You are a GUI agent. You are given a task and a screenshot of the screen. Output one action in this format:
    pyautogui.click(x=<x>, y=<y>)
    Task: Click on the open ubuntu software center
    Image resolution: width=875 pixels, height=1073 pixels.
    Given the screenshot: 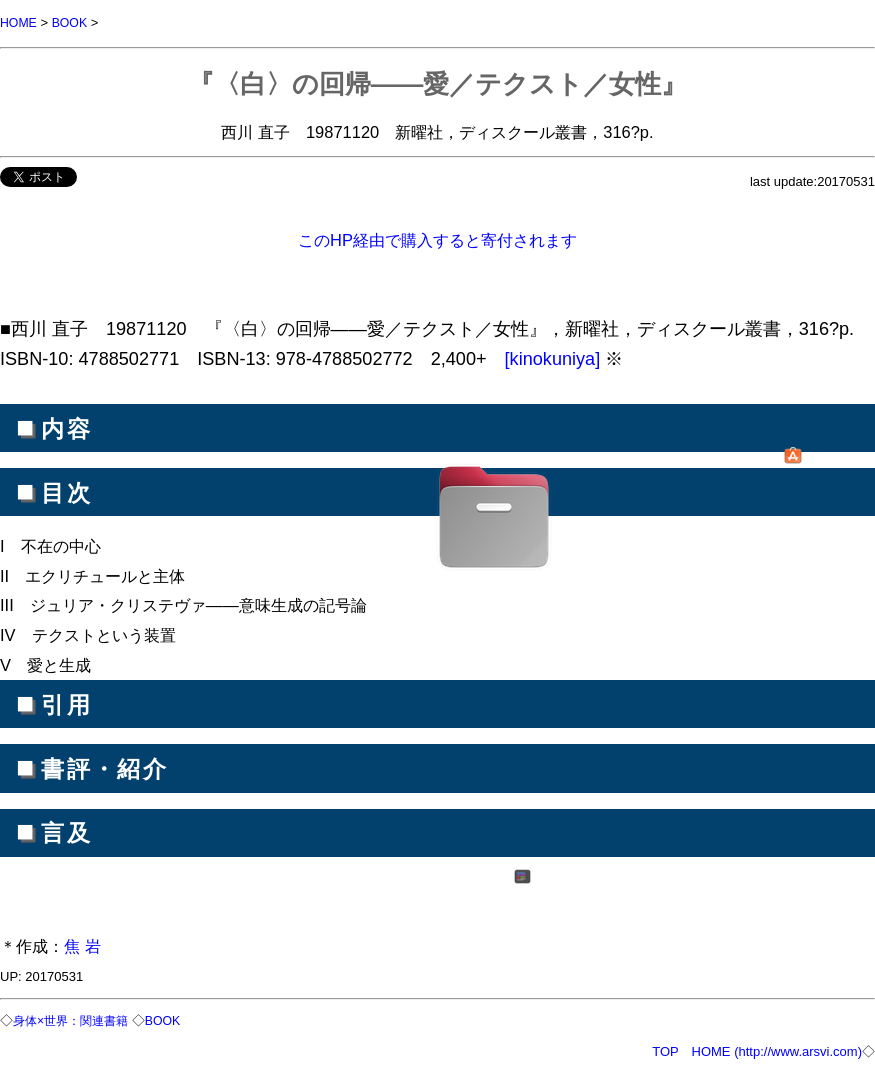 What is the action you would take?
    pyautogui.click(x=793, y=456)
    